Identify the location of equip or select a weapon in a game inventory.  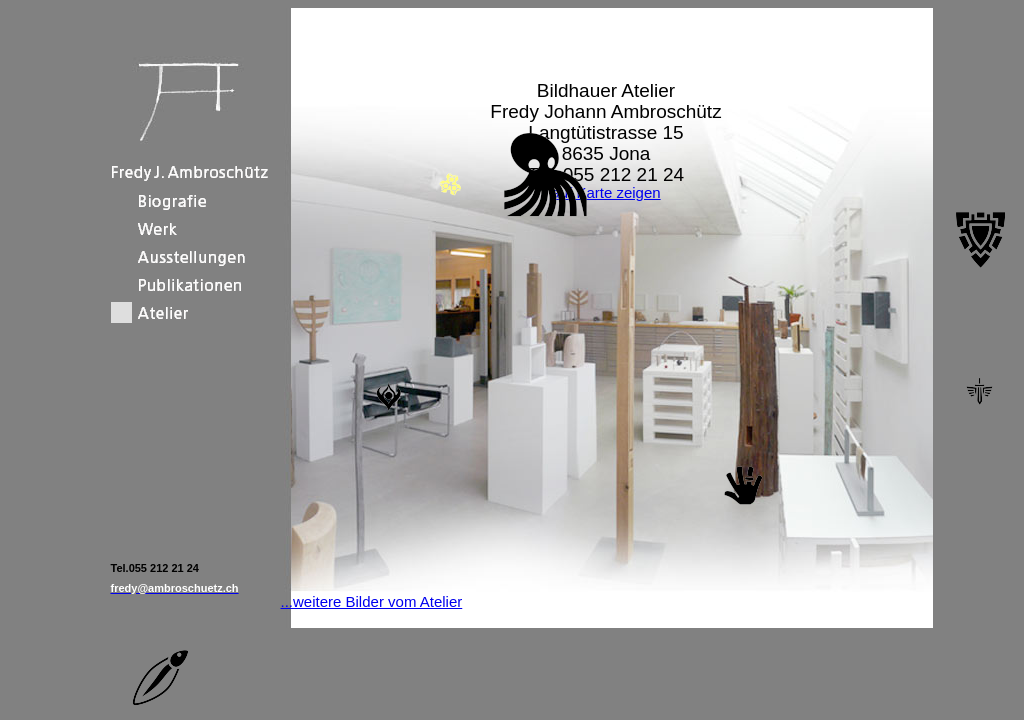
(979, 391).